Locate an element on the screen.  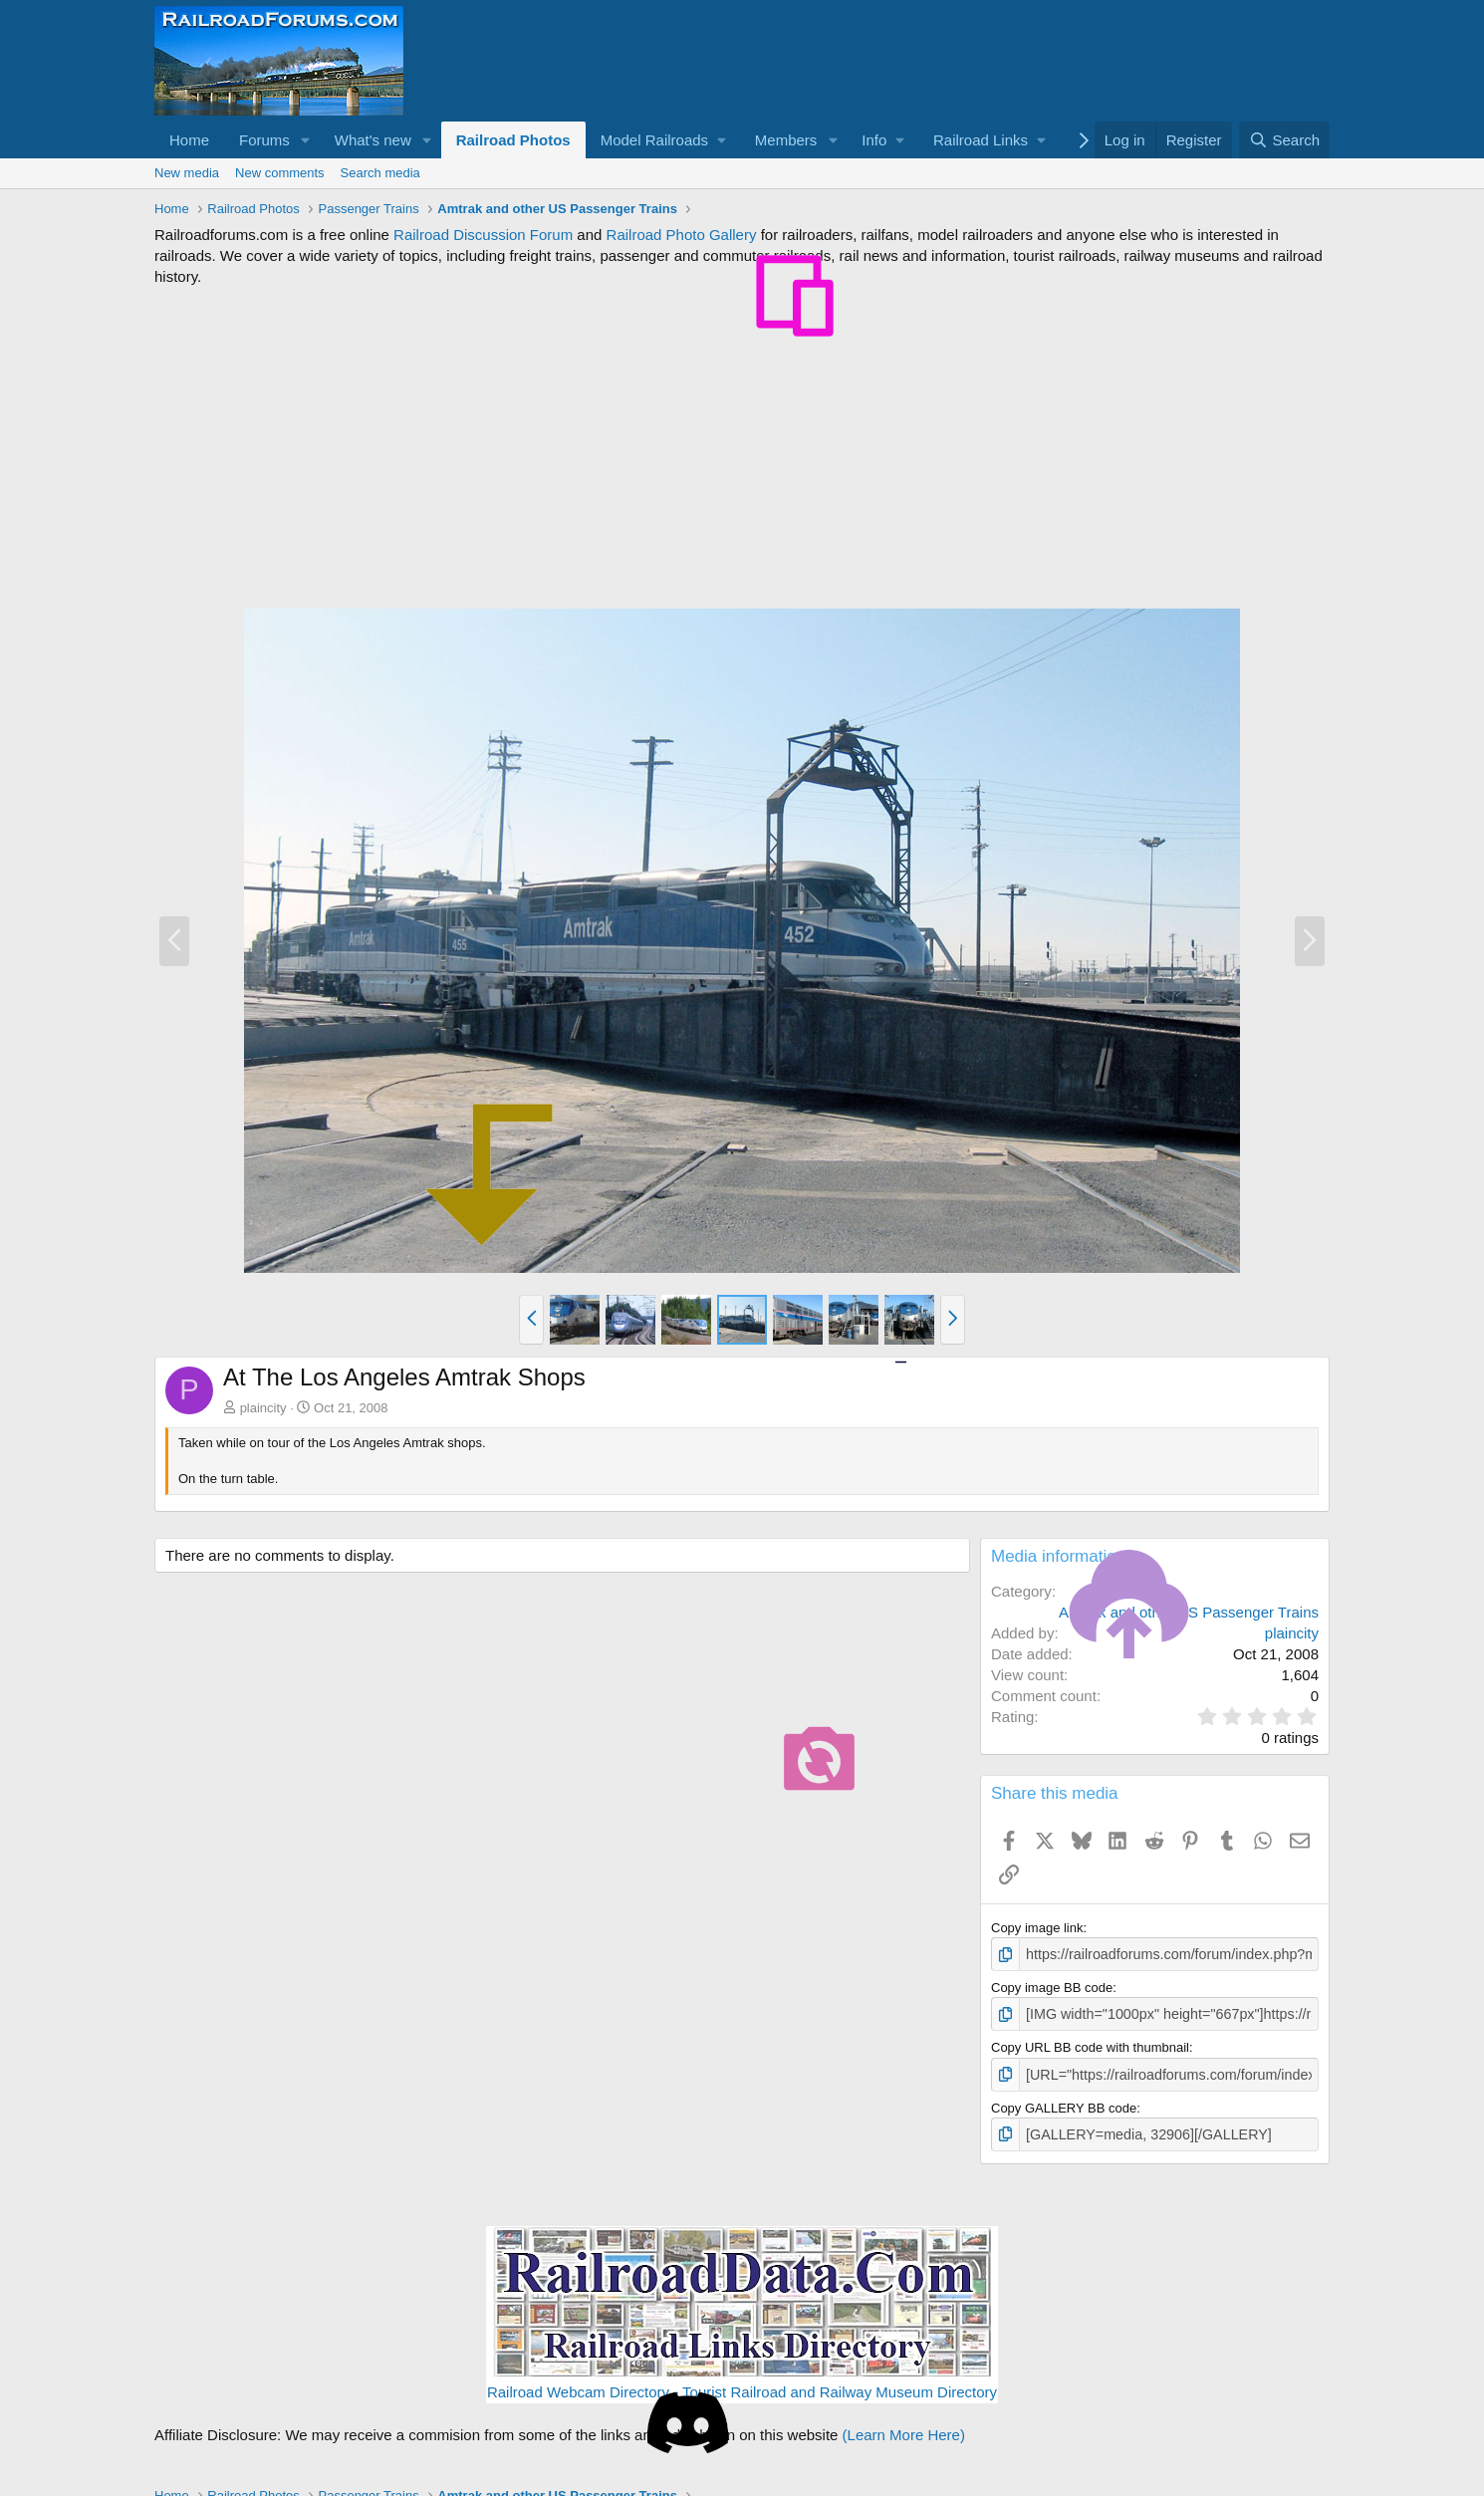
remove or subtract an item is located at coordinates (900, 1362).